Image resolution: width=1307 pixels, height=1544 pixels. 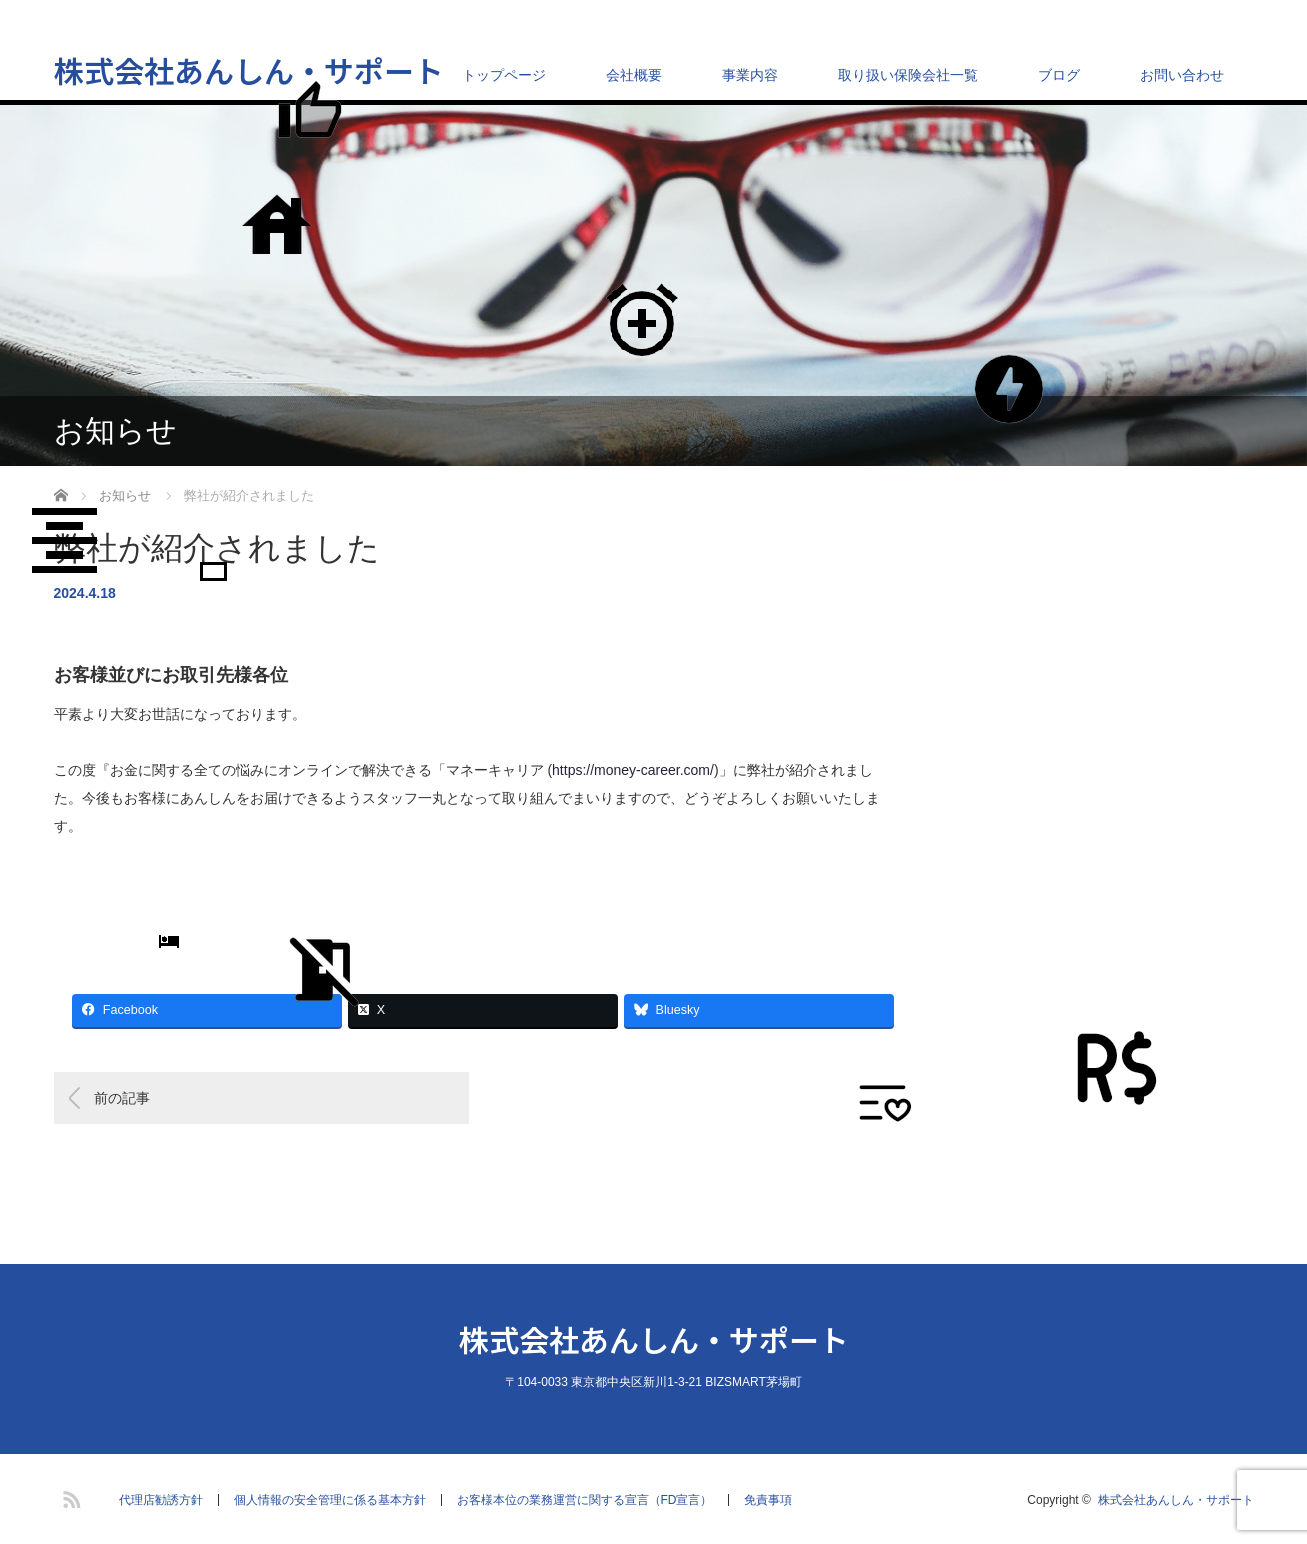 What do you see at coordinates (882, 1102) in the screenshot?
I see `view your favorites list` at bounding box center [882, 1102].